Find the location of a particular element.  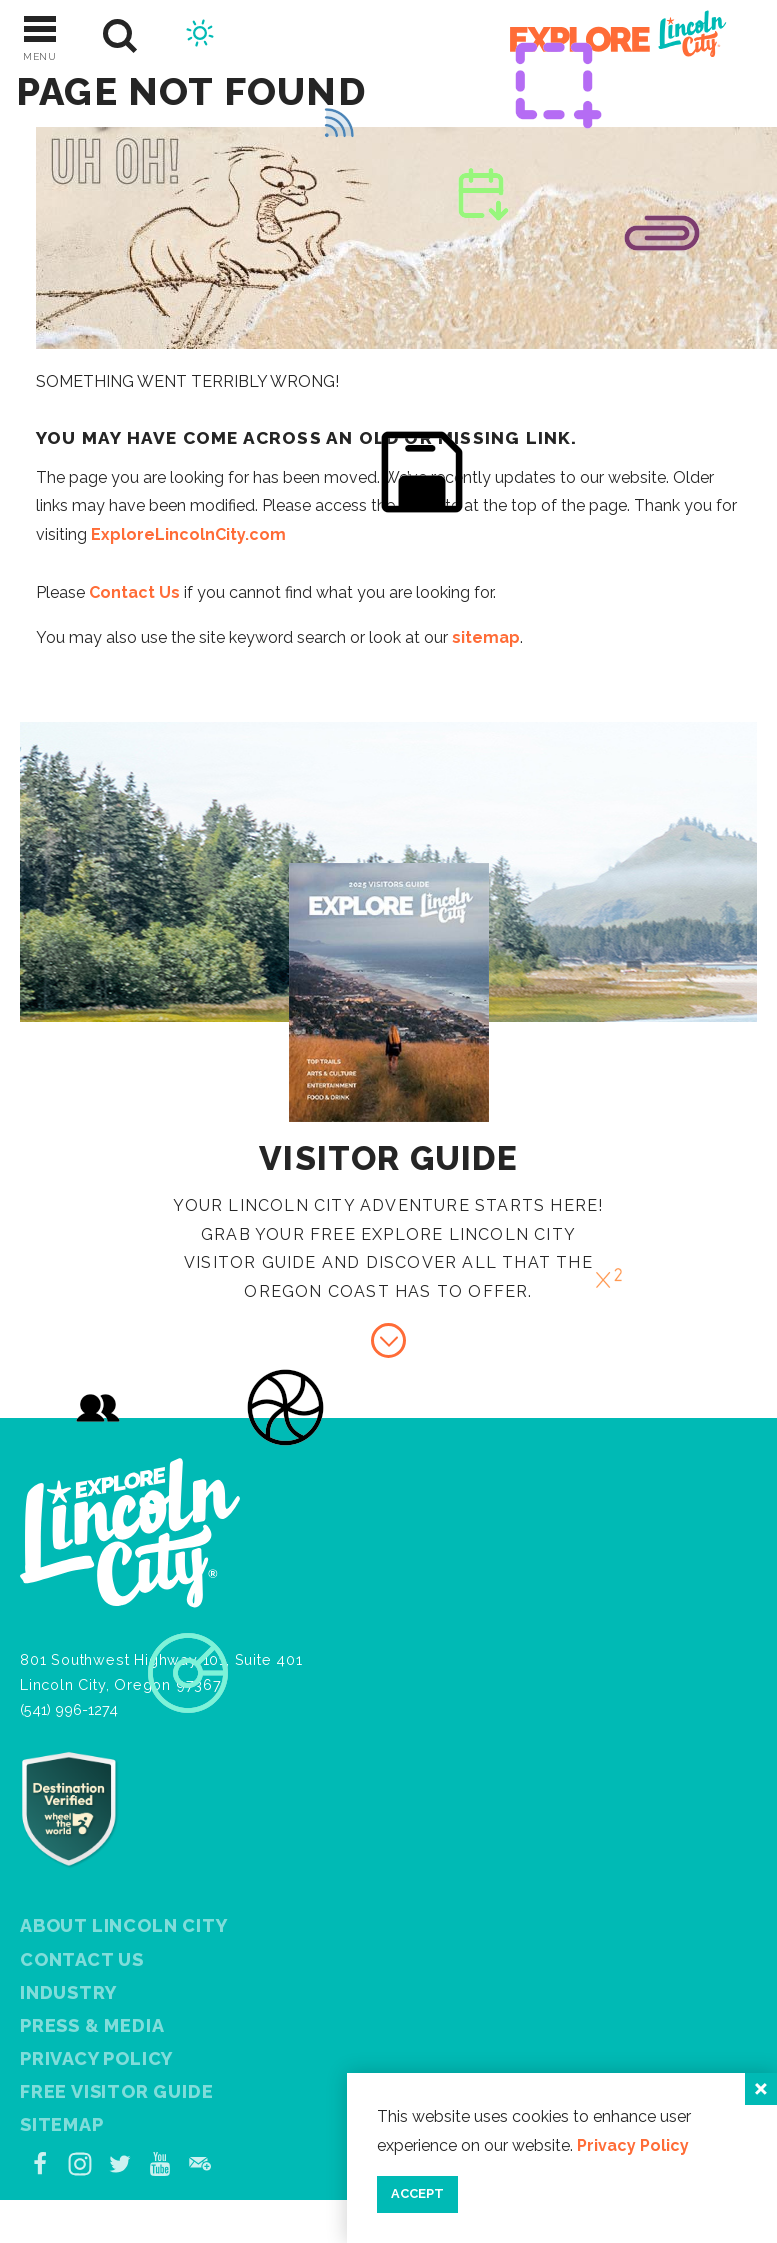

save current file or document is located at coordinates (422, 472).